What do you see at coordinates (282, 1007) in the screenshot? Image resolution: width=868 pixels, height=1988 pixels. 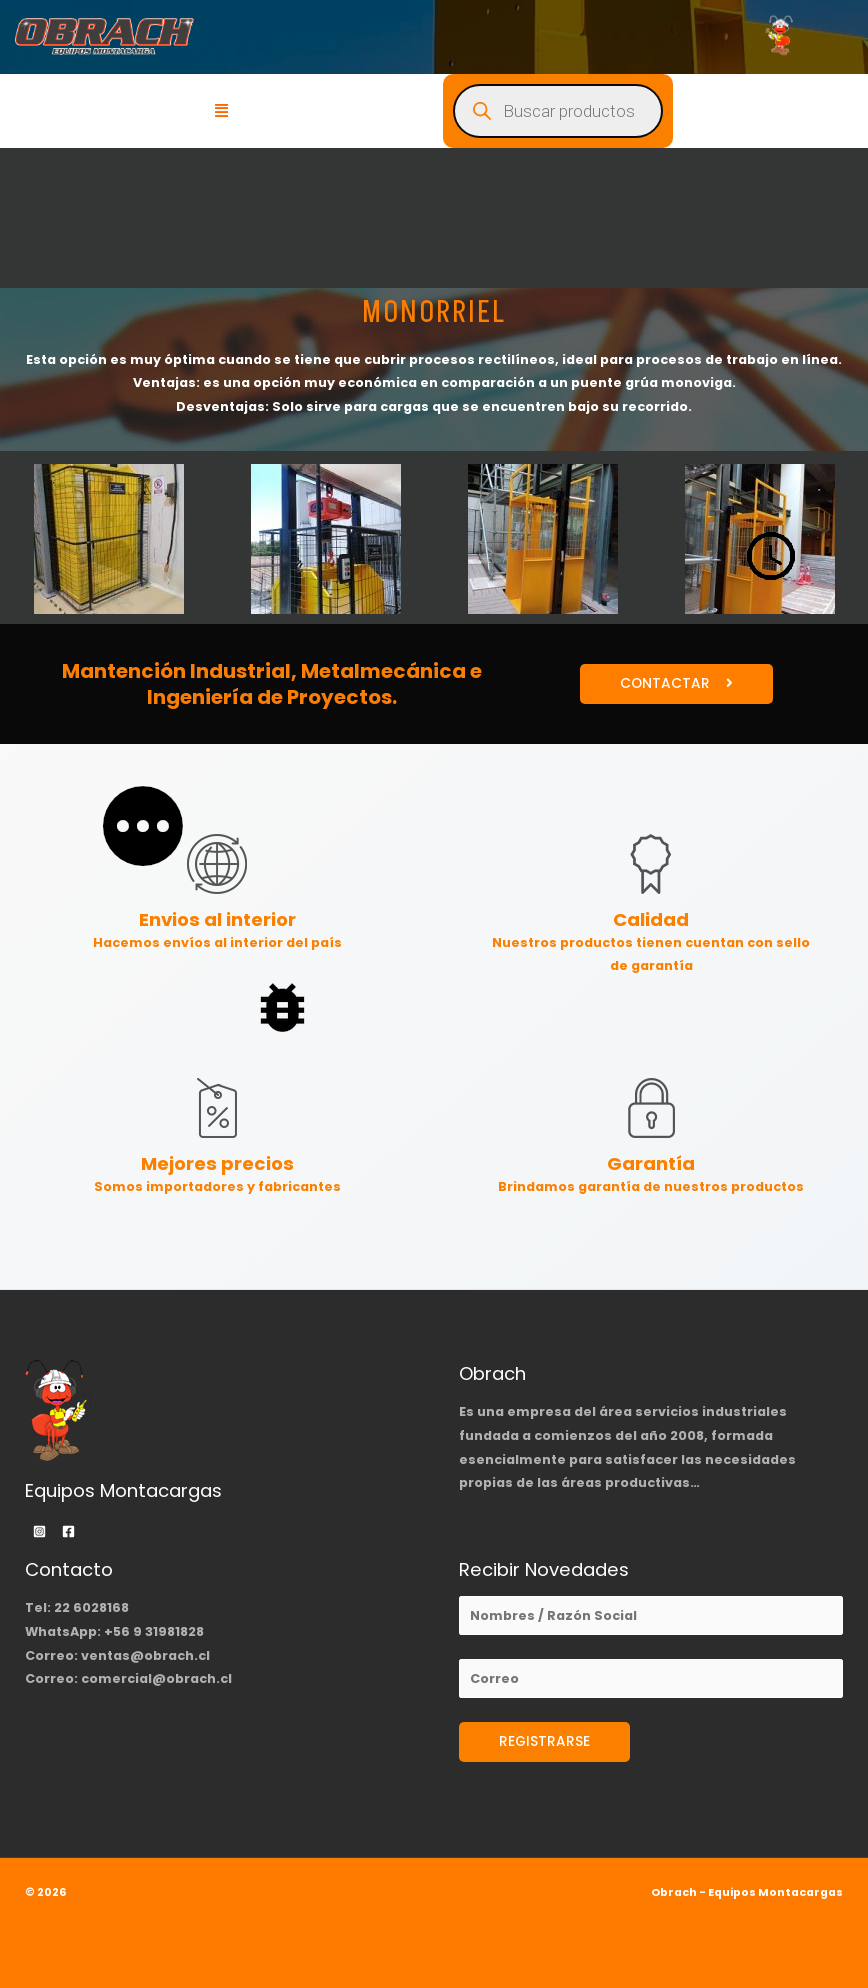 I see `report a bug or issue` at bounding box center [282, 1007].